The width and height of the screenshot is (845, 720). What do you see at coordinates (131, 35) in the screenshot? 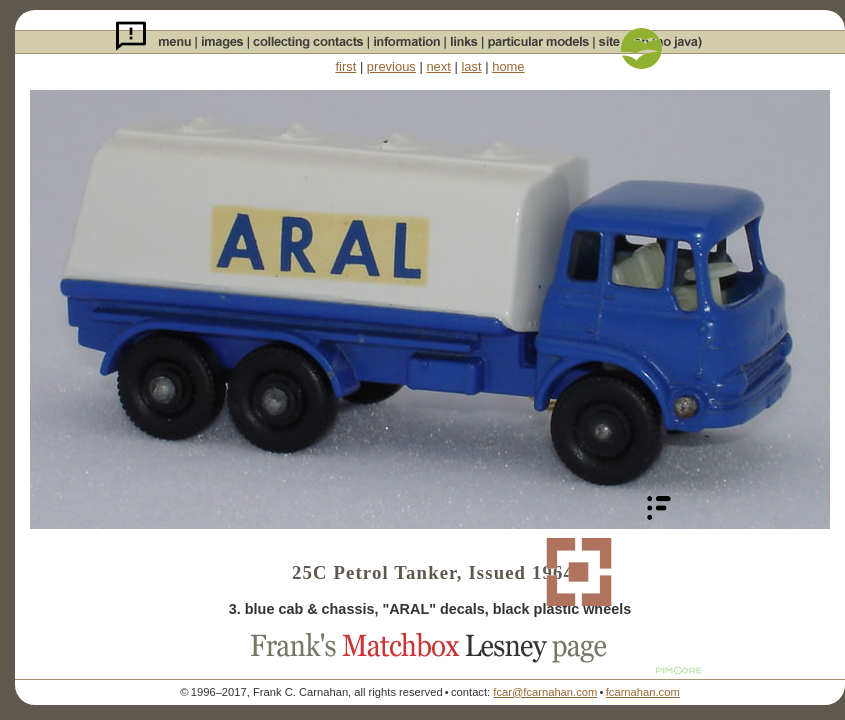
I see `submit feedback or report an issue` at bounding box center [131, 35].